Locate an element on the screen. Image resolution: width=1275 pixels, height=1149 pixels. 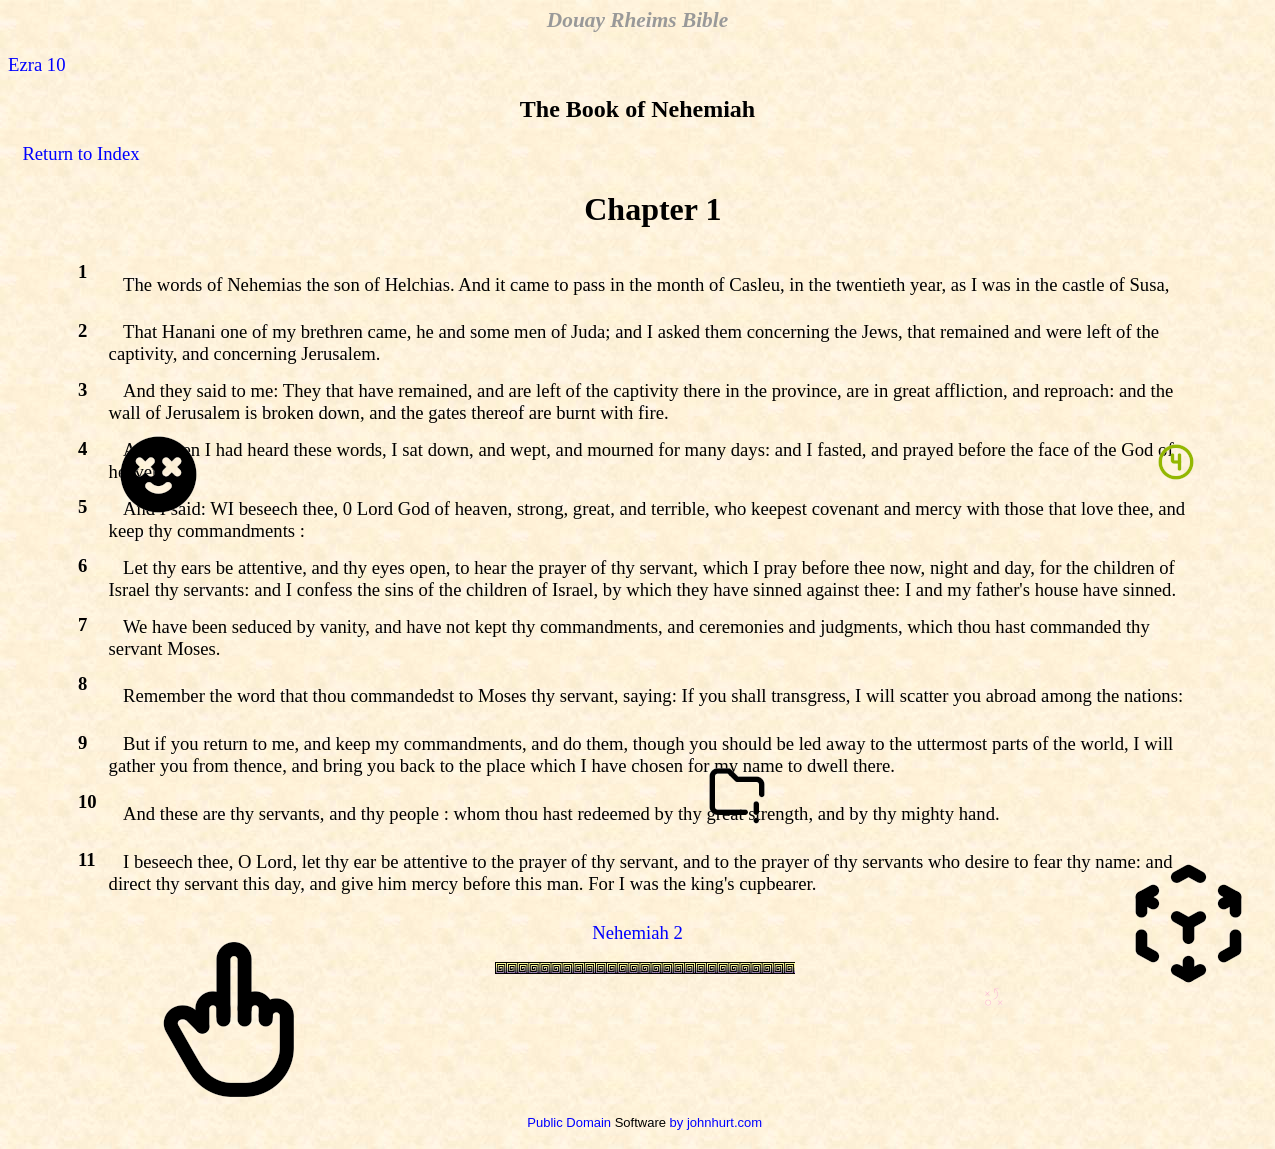
access 3D modeling or spatial view options is located at coordinates (1188, 923).